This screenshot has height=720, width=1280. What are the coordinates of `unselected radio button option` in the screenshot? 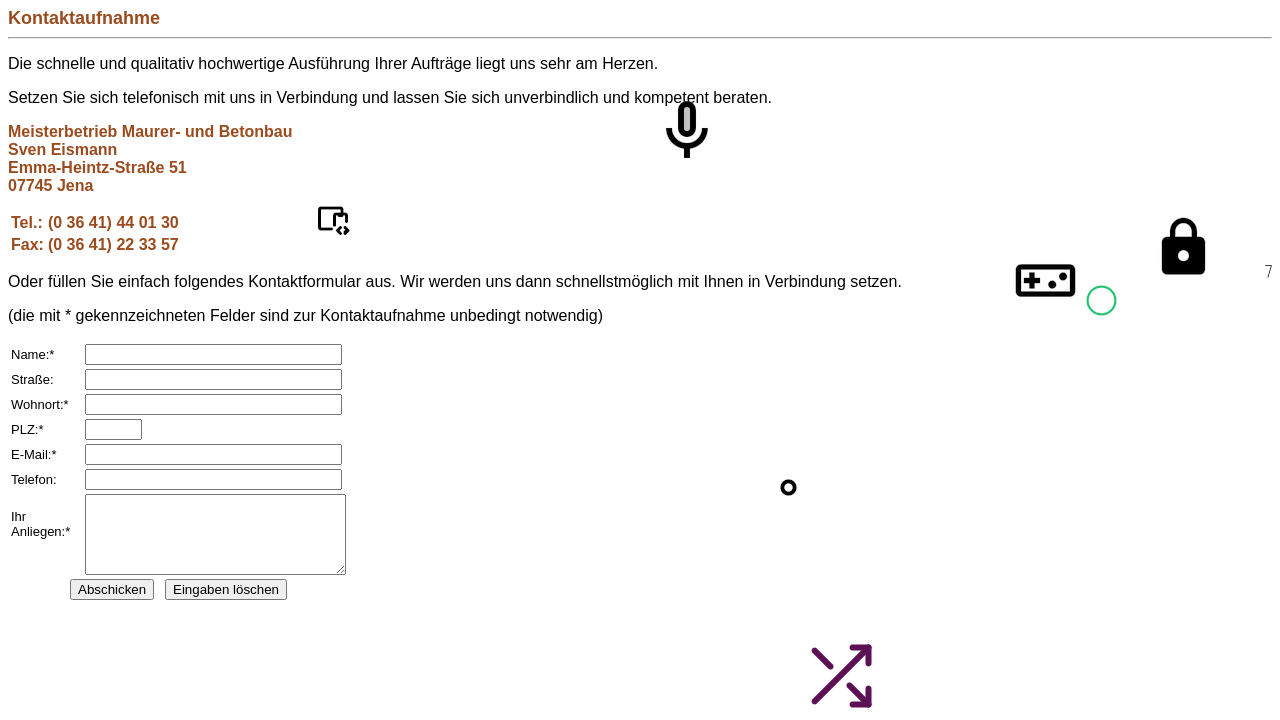 It's located at (788, 487).